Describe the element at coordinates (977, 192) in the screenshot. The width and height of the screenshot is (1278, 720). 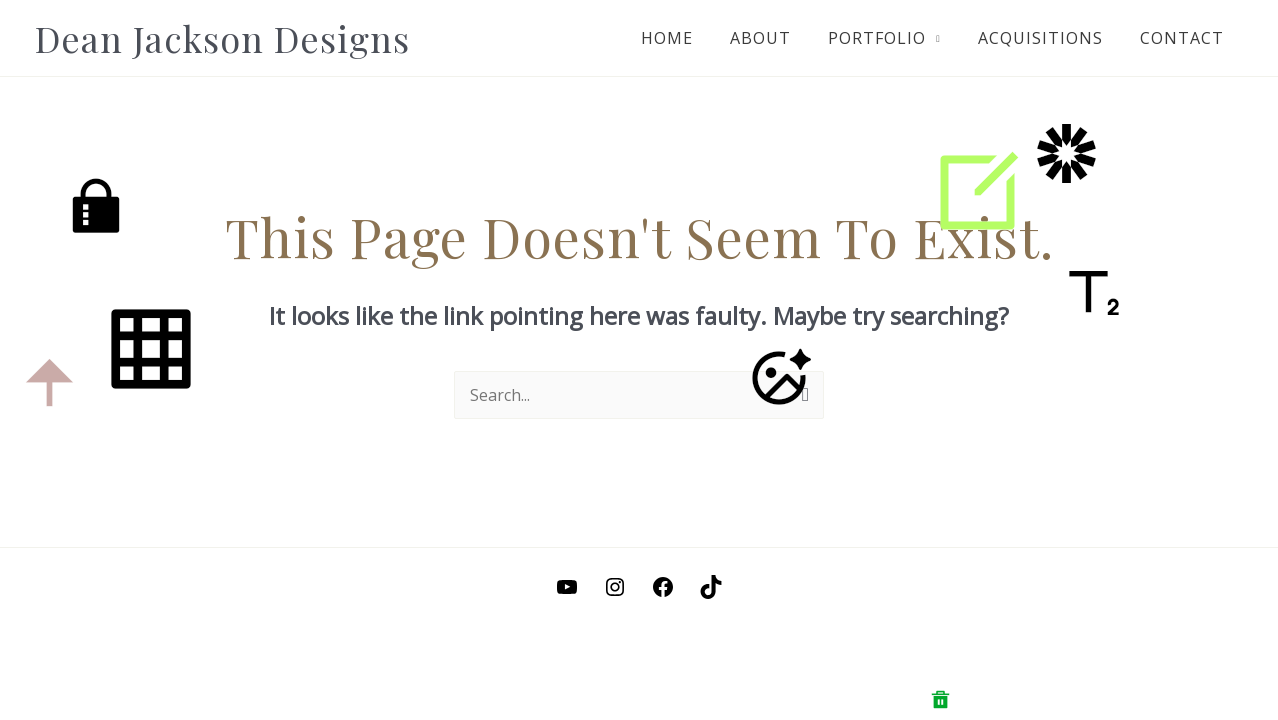
I see `edit content in a text field or form` at that location.